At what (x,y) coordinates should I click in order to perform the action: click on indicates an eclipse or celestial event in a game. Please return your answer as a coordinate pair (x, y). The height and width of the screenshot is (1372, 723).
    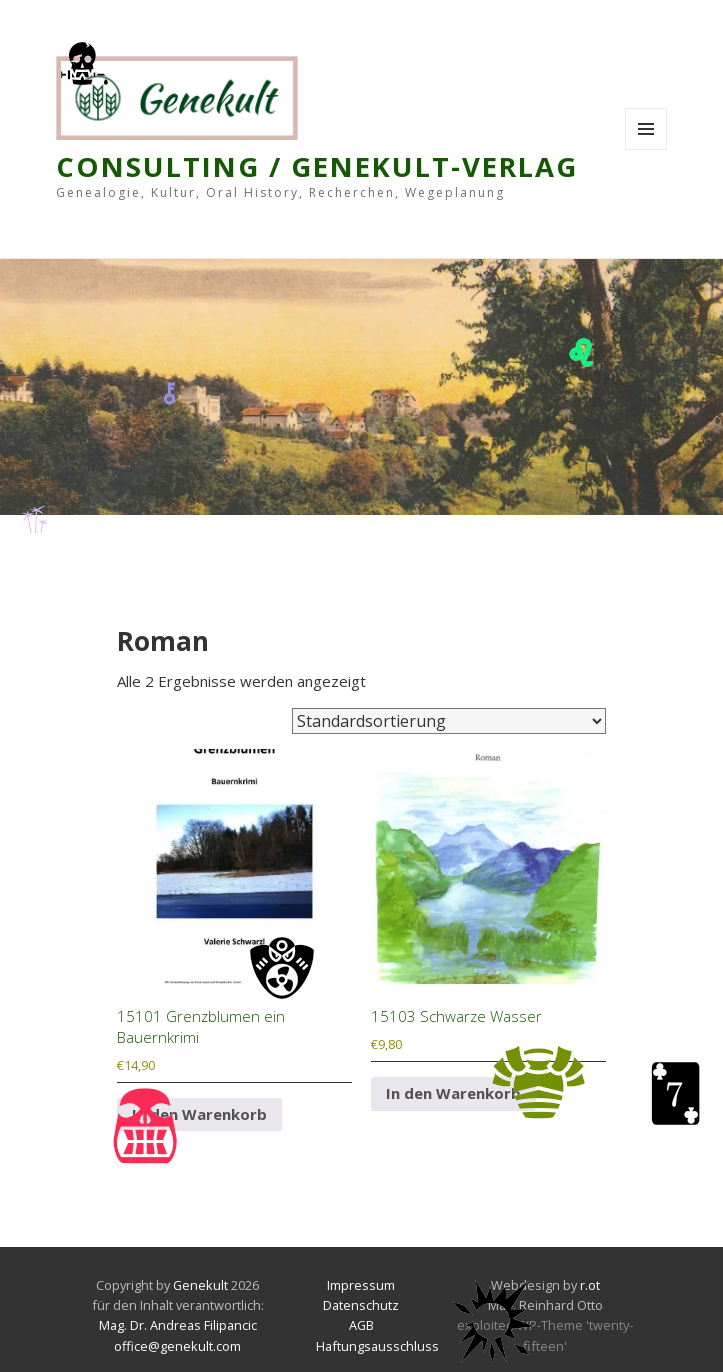
    Looking at the image, I should click on (492, 1321).